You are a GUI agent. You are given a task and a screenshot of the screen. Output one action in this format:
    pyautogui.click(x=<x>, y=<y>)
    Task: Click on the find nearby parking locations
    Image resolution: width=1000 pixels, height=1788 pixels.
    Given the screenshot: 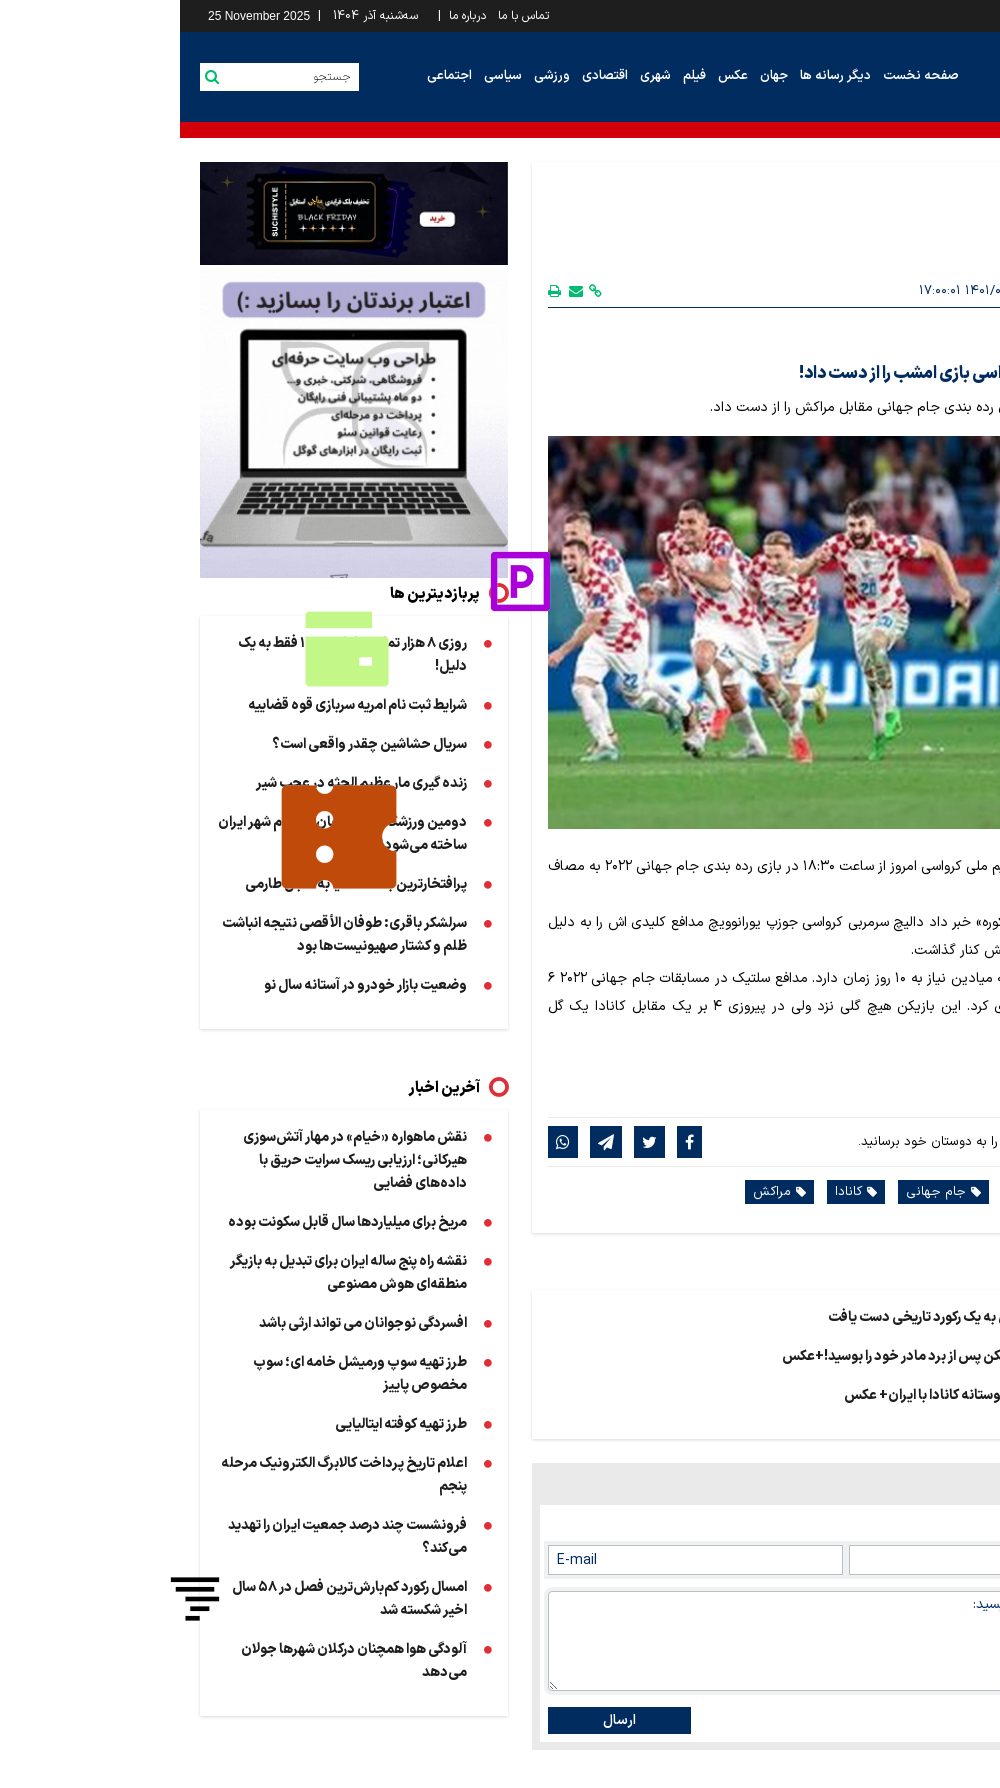 What is the action you would take?
    pyautogui.click(x=520, y=581)
    